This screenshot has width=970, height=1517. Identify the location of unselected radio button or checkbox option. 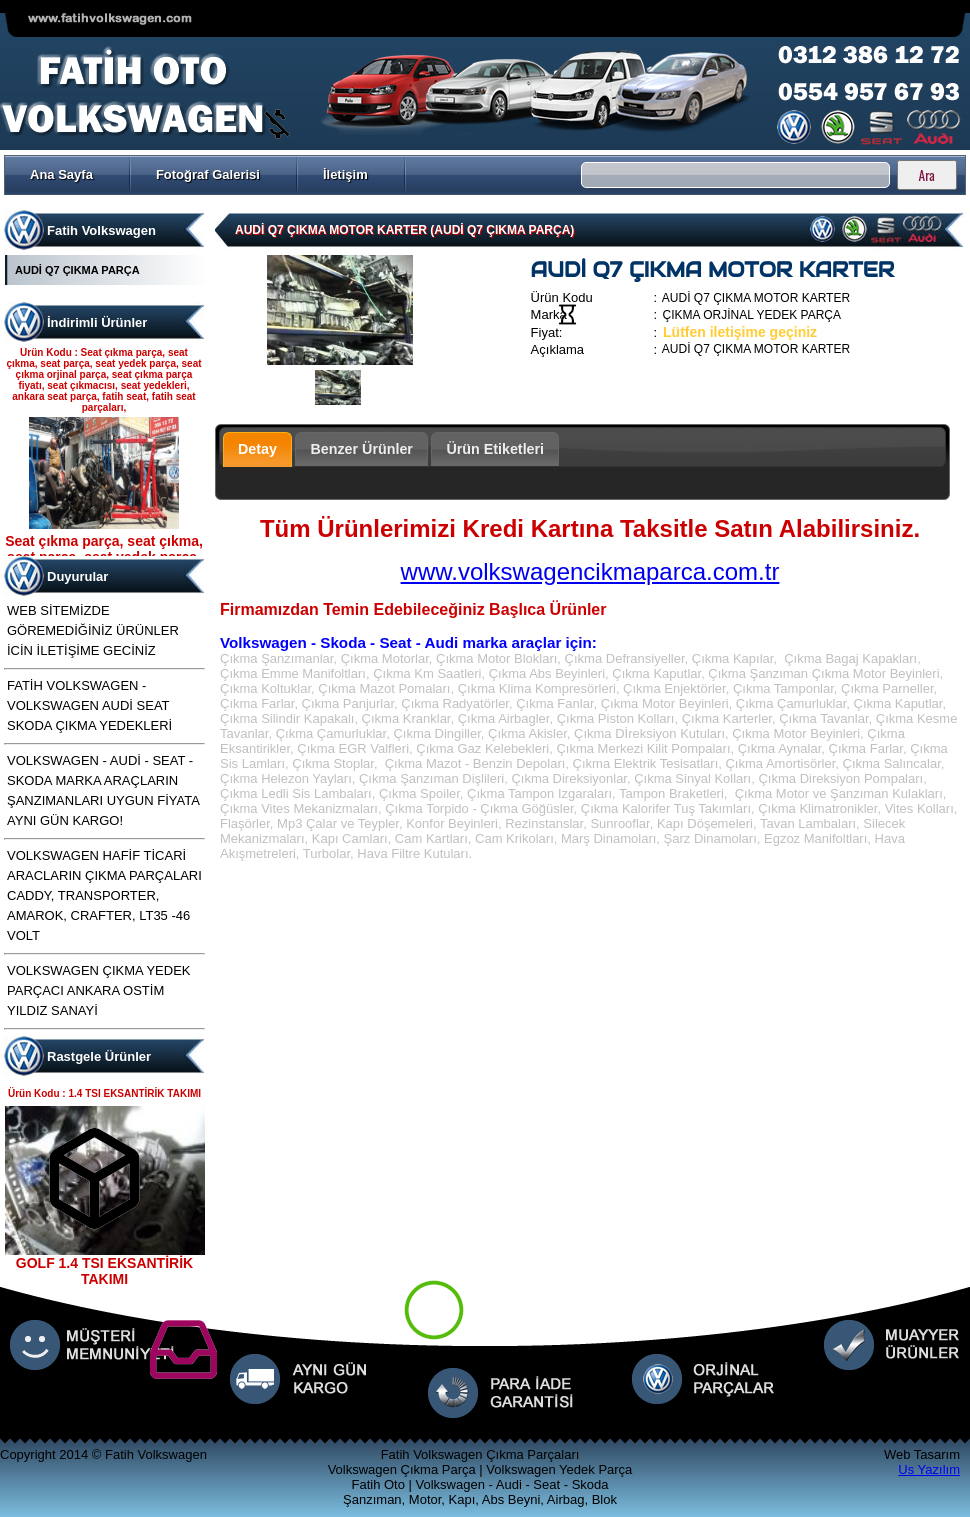
(434, 1310).